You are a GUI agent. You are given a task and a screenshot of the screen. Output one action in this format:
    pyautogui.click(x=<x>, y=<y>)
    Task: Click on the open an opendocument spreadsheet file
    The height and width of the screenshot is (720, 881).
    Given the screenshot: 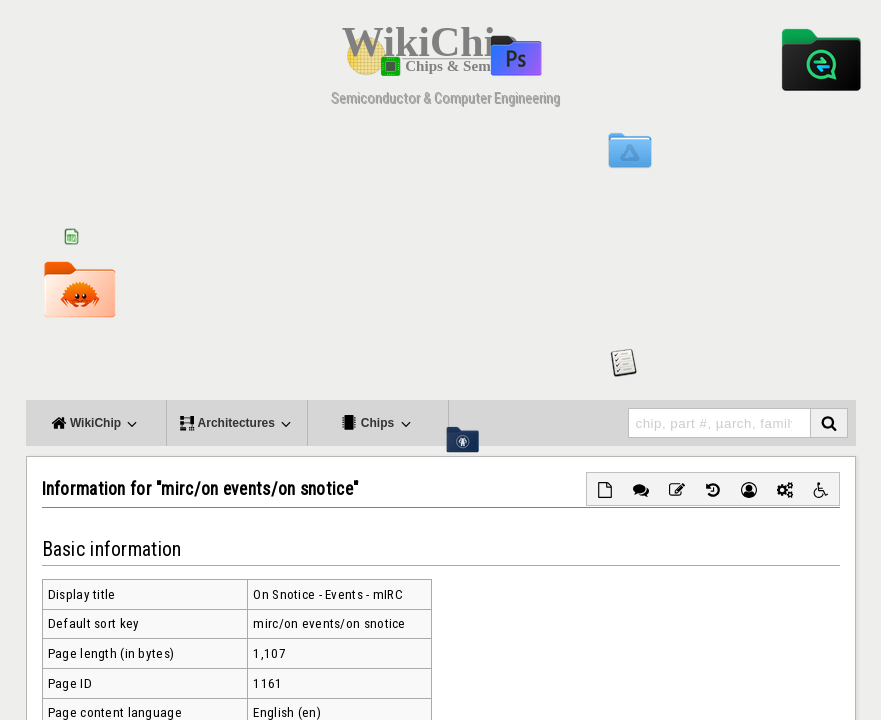 What is the action you would take?
    pyautogui.click(x=71, y=236)
    